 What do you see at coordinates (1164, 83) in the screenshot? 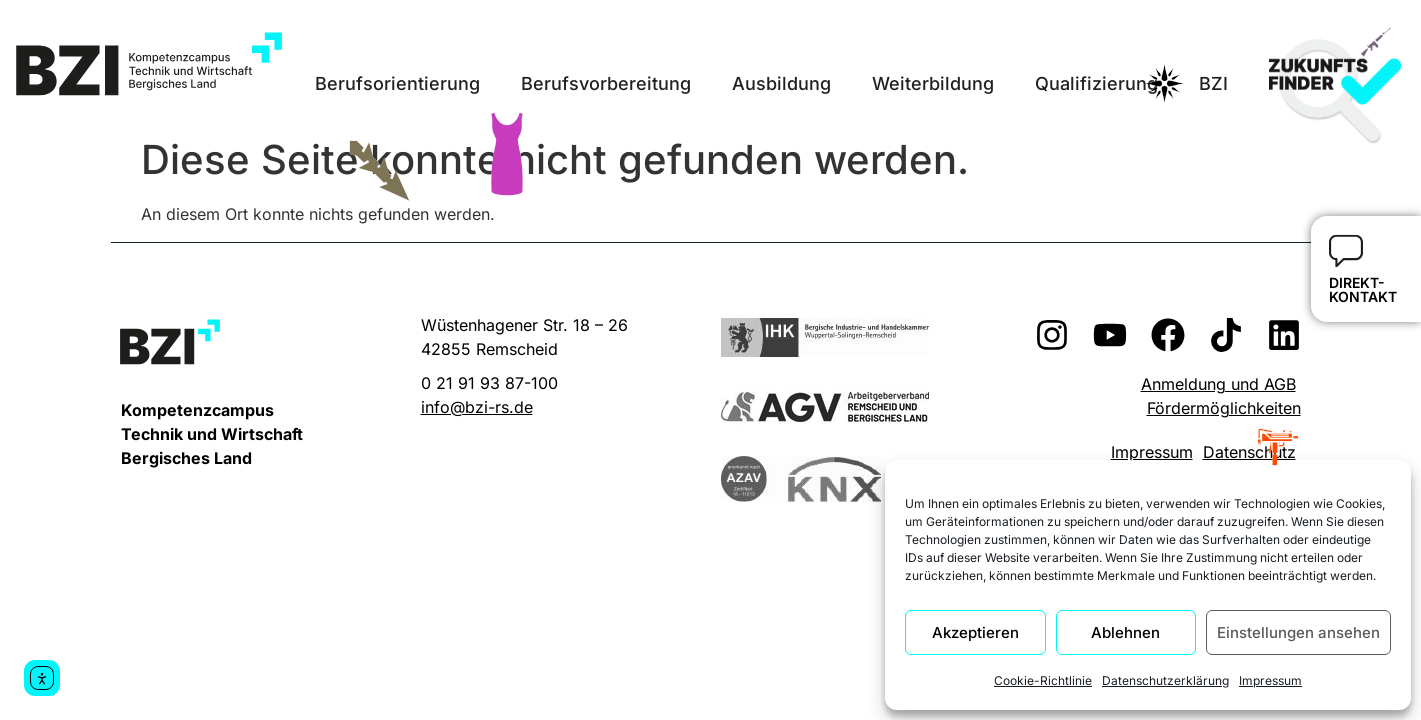
I see `indicates a hazard or danger zone in gameplay` at bounding box center [1164, 83].